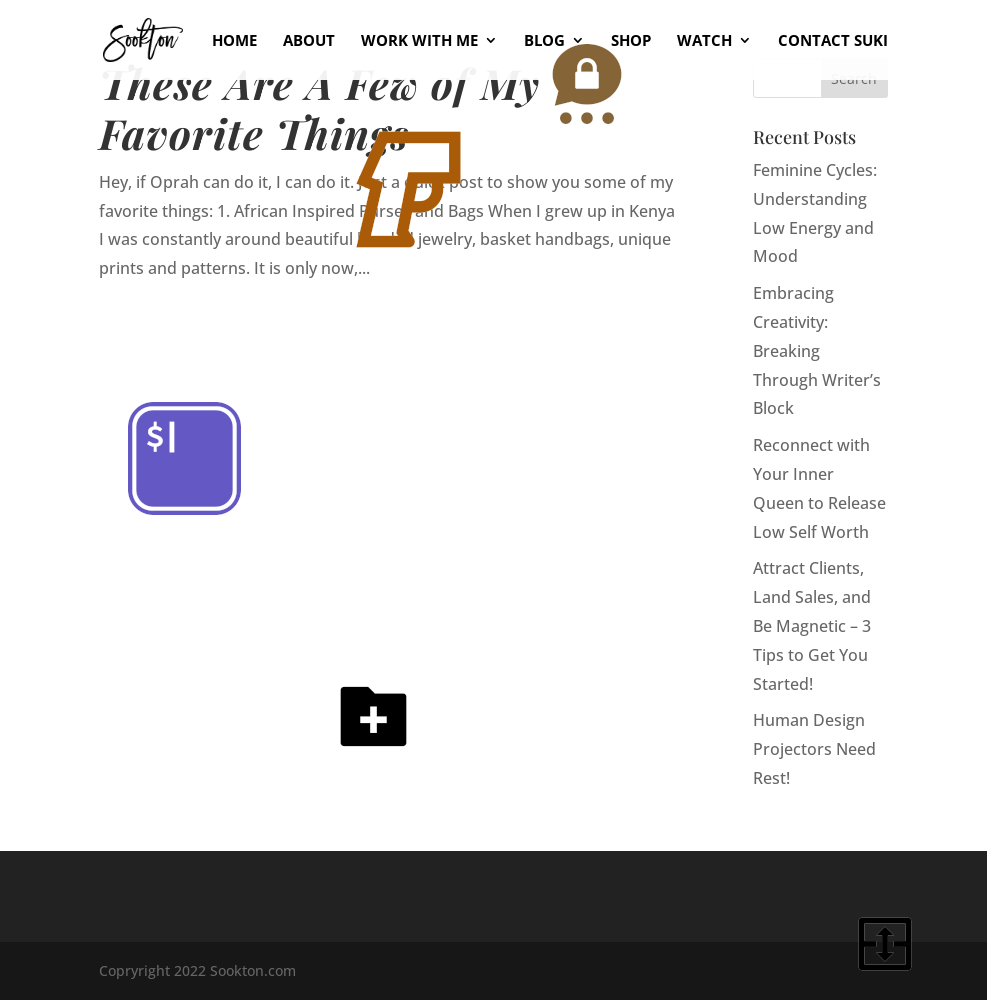  I want to click on create a new folder, so click(373, 716).